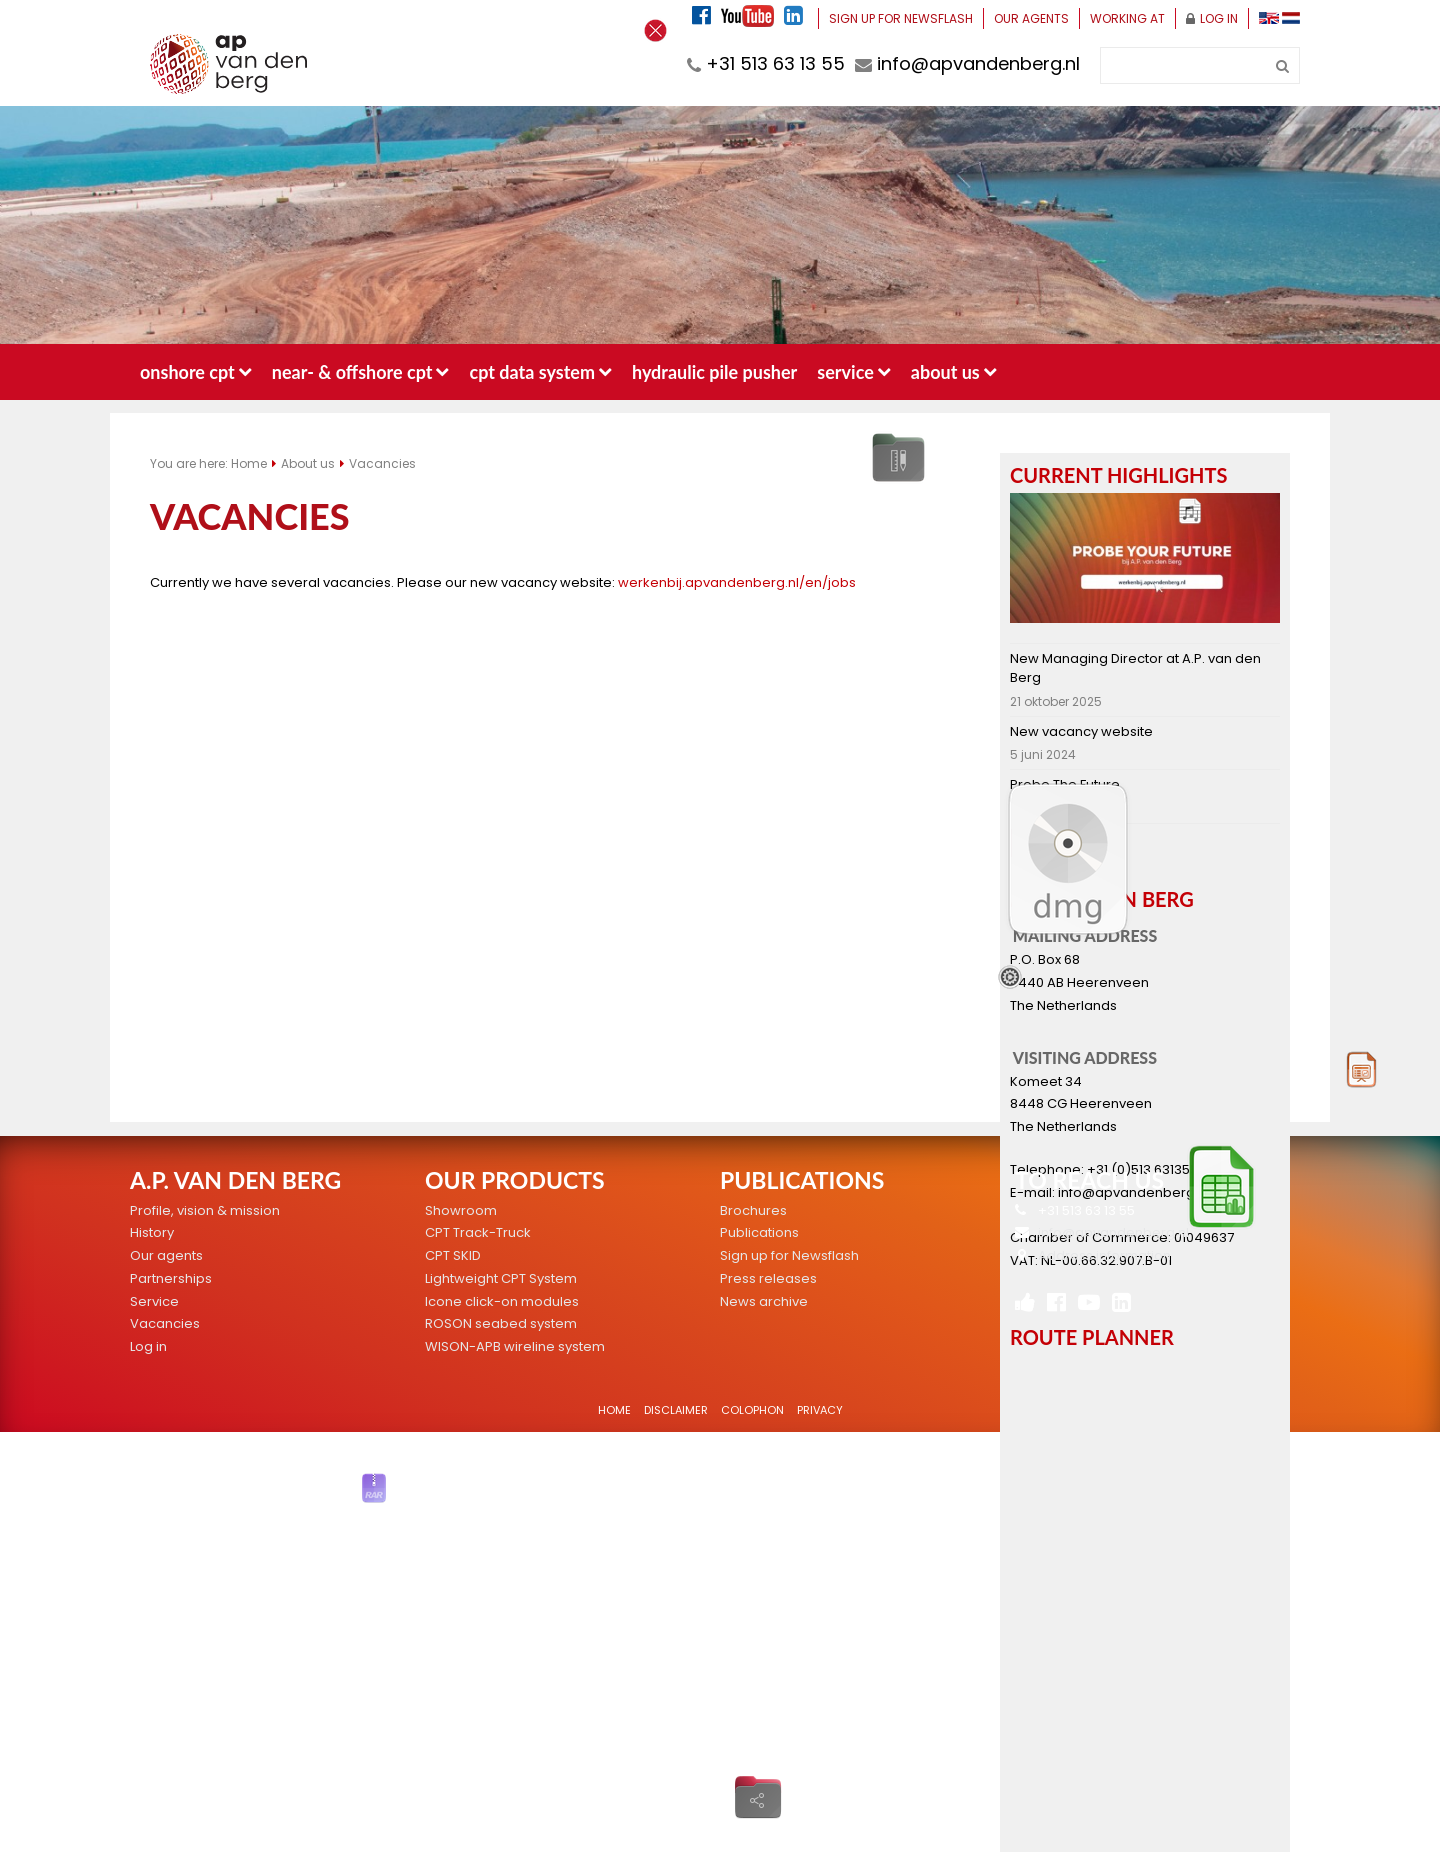 This screenshot has height=1852, width=1440. What do you see at coordinates (1190, 511) in the screenshot?
I see `a lilypond music notation file` at bounding box center [1190, 511].